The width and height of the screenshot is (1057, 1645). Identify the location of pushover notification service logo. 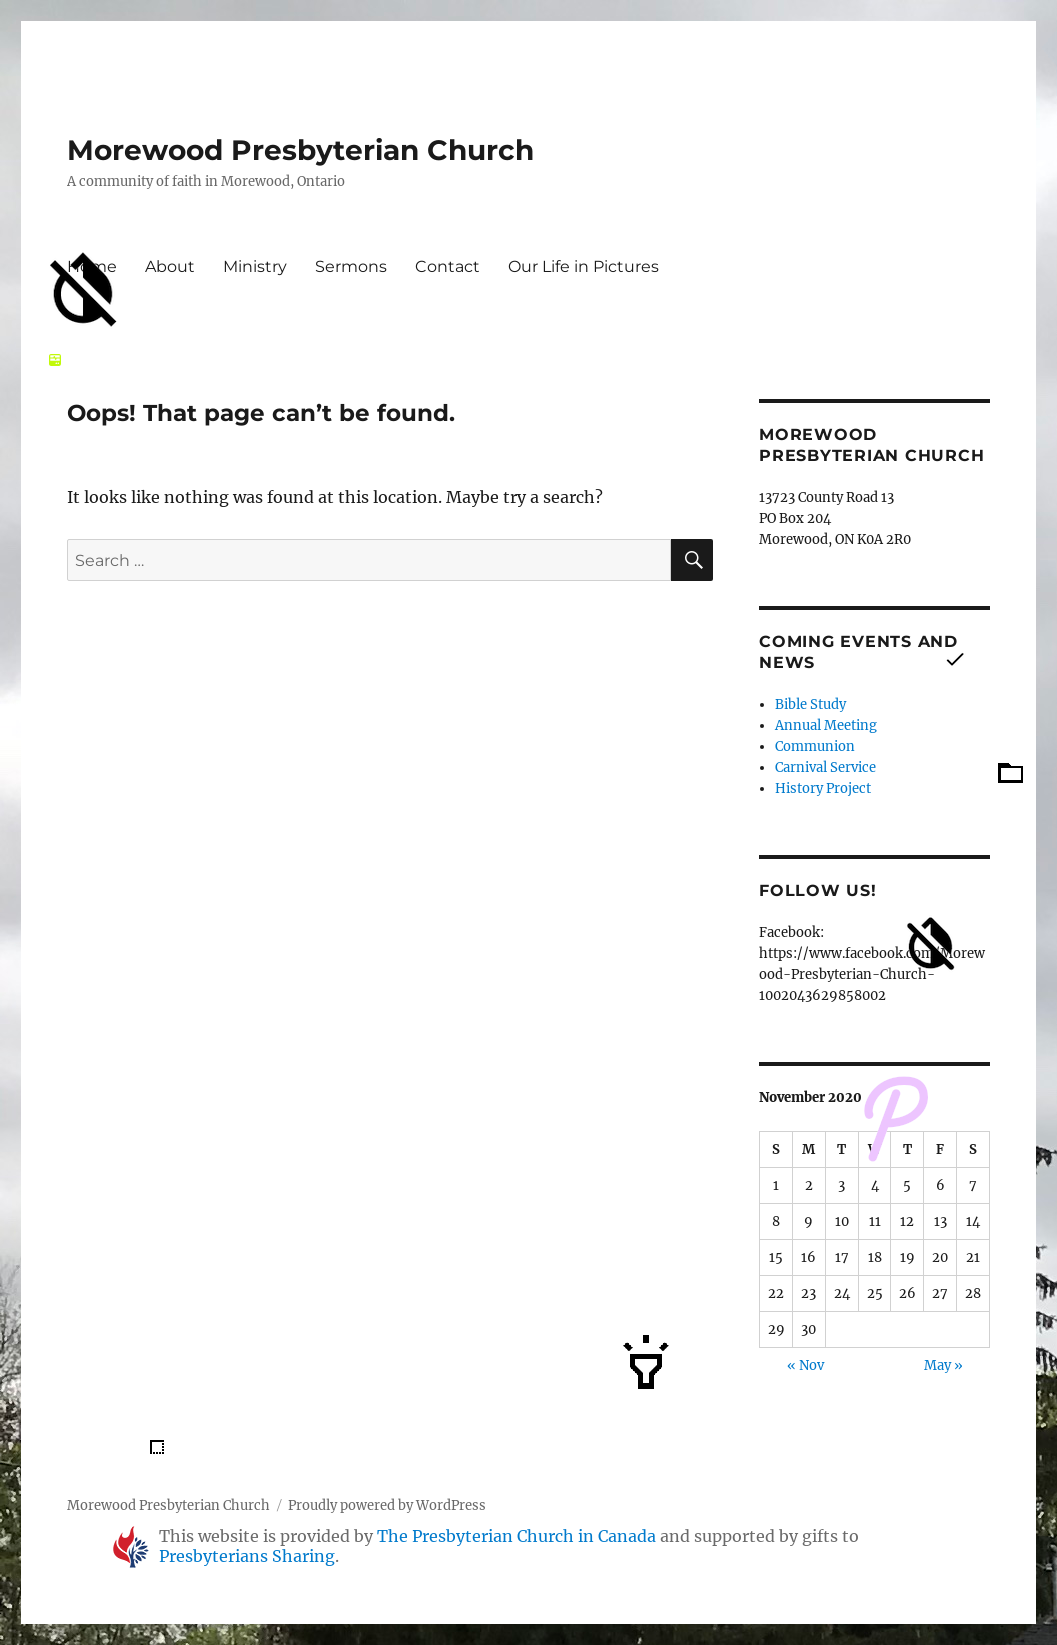
(894, 1119).